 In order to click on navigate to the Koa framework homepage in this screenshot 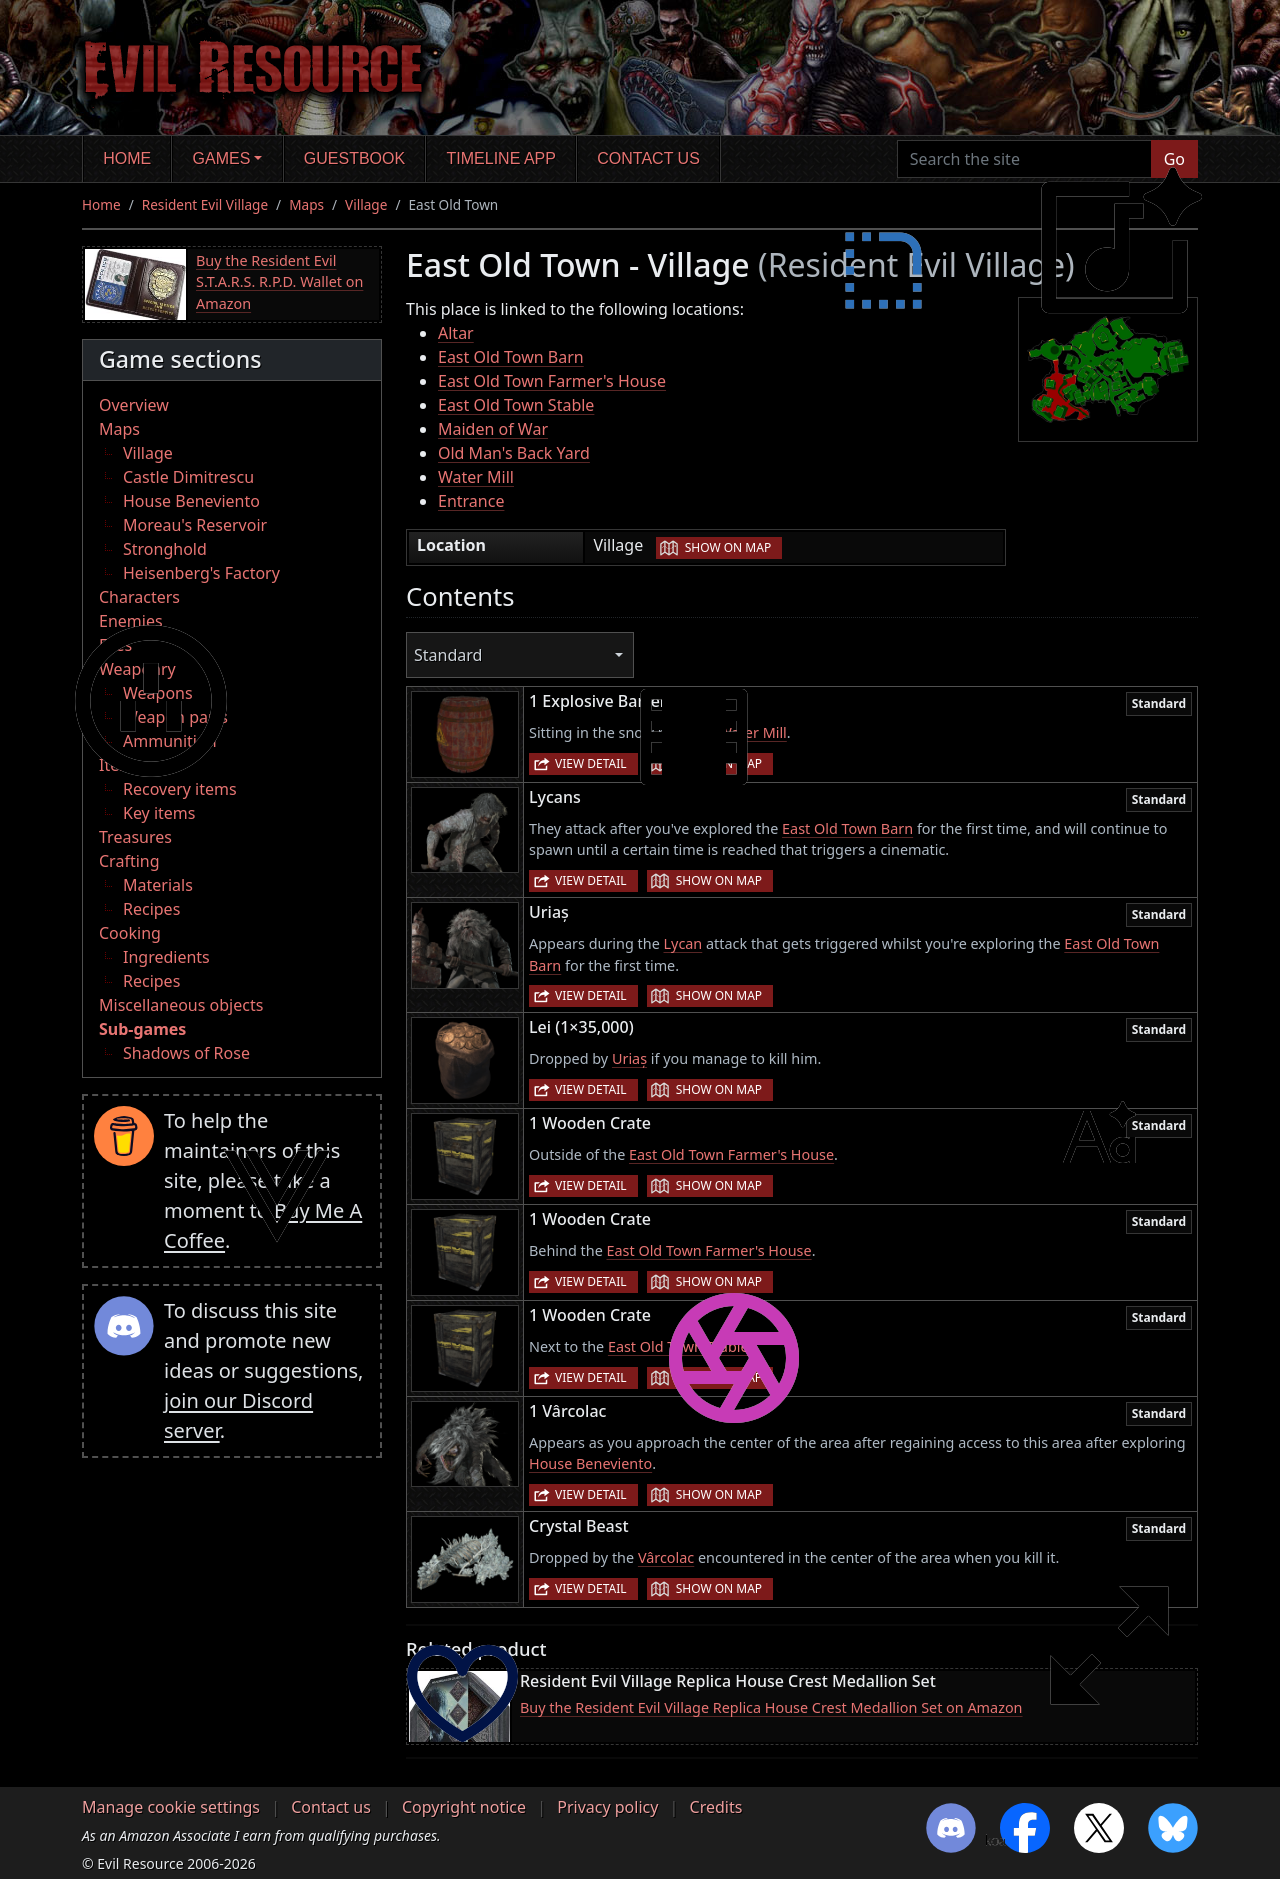, I will do `click(996, 1840)`.